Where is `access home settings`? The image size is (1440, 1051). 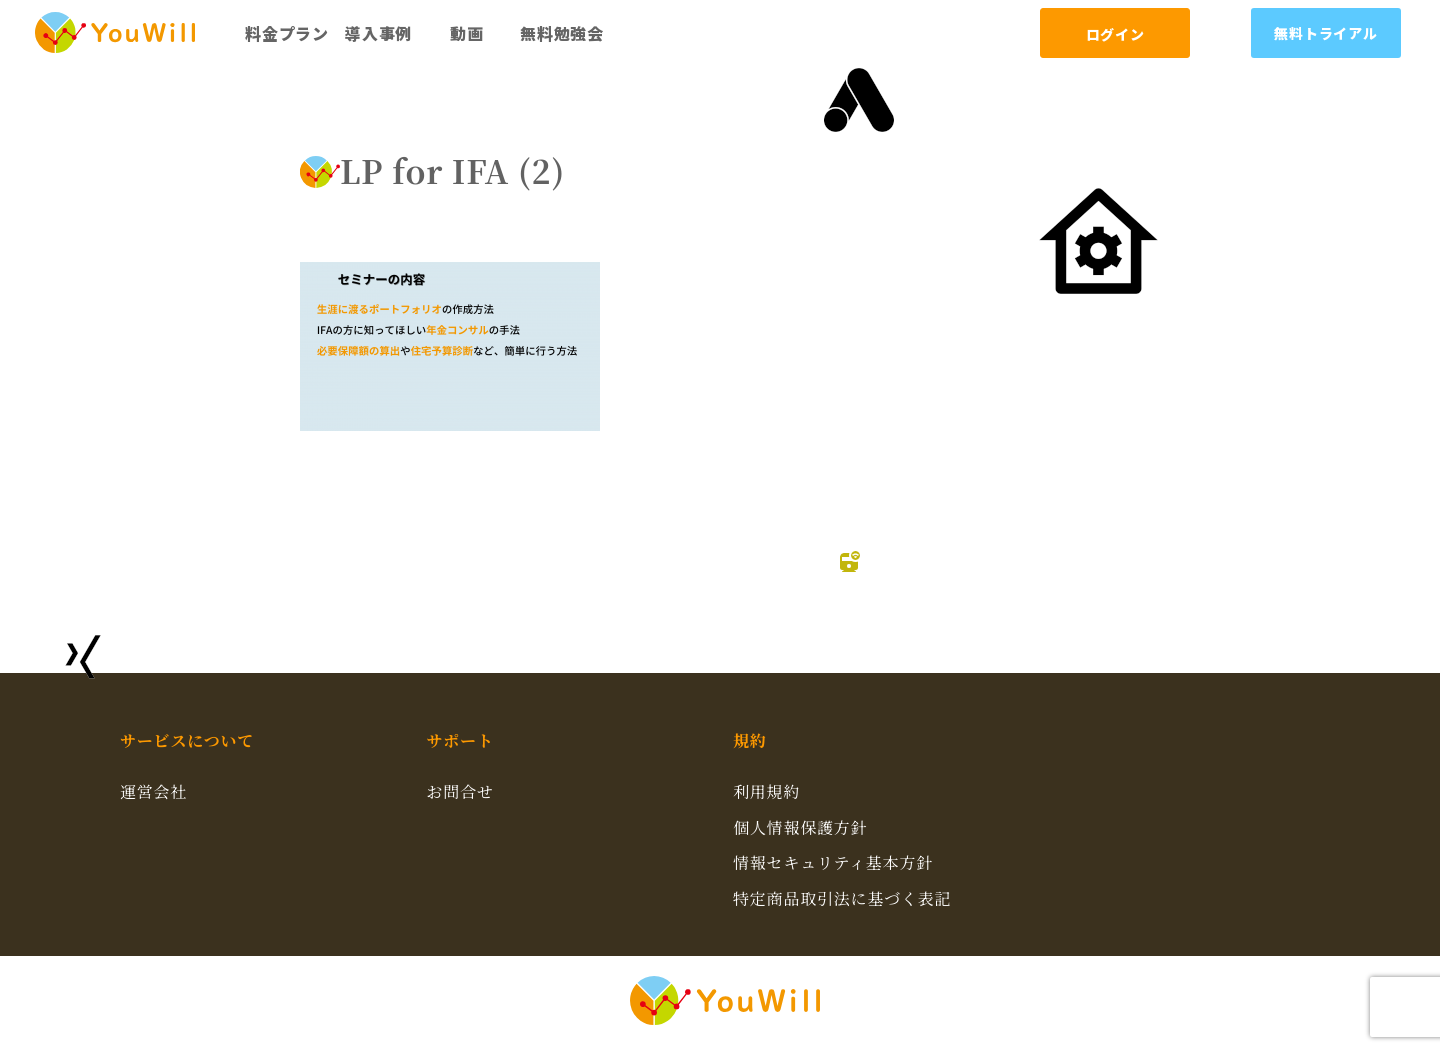 access home settings is located at coordinates (1098, 245).